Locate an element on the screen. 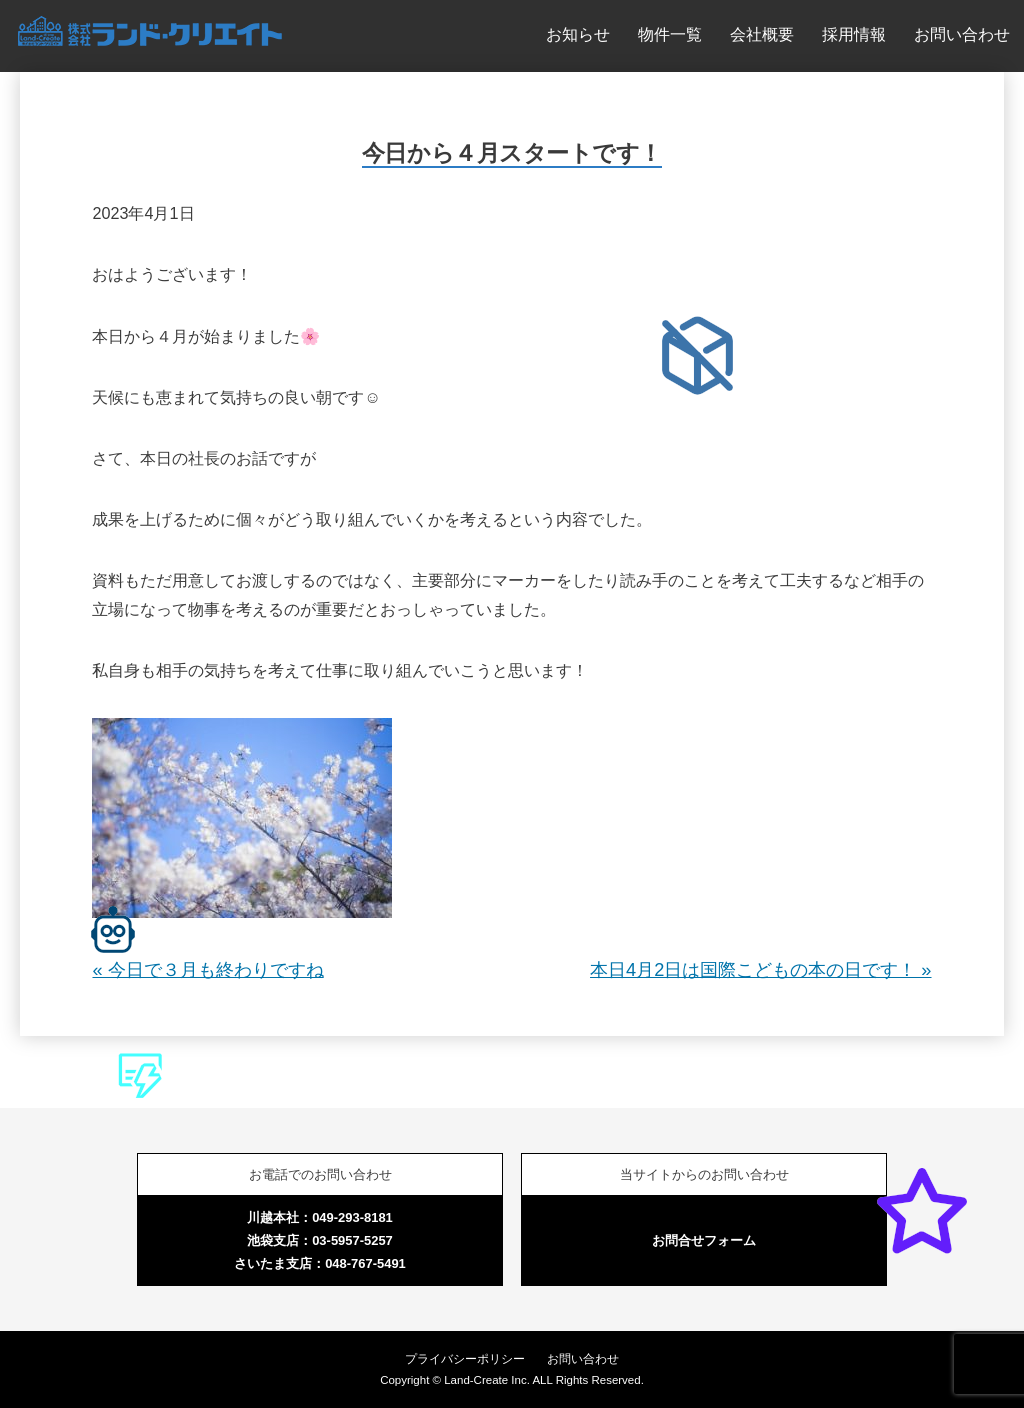 This screenshot has height=1408, width=1024. 3D view disabled or unavailable is located at coordinates (697, 355).